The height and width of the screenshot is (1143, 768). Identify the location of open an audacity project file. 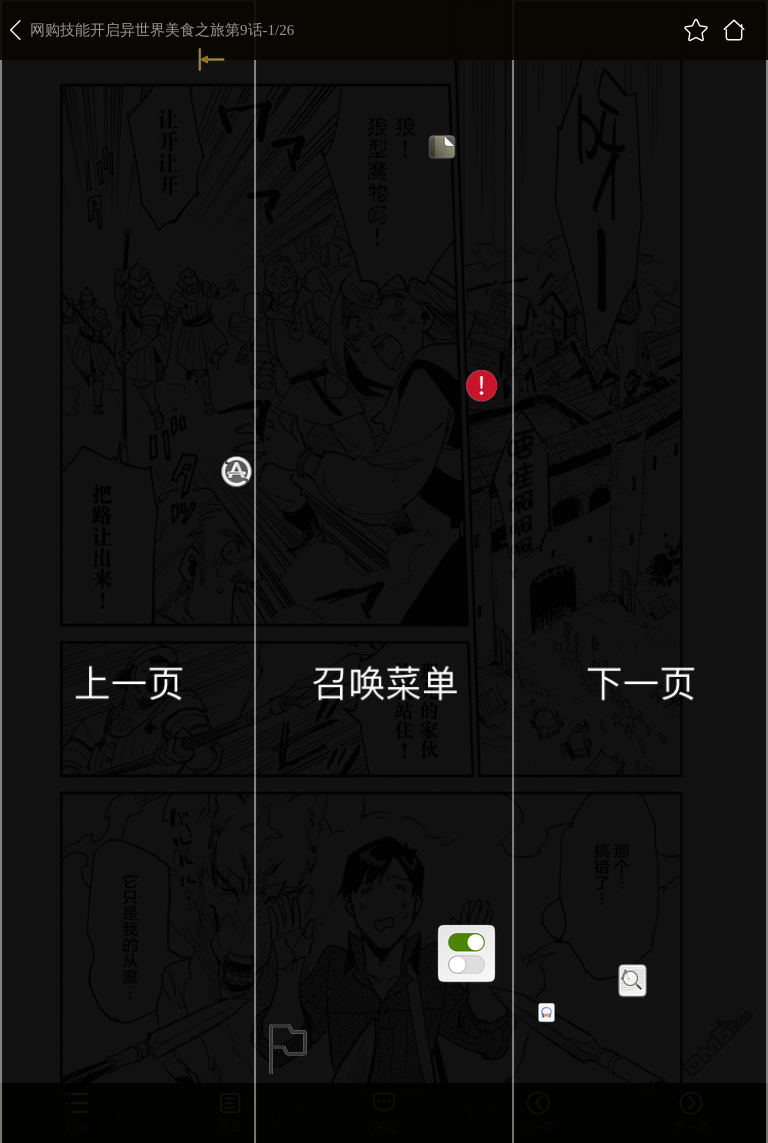
(546, 1012).